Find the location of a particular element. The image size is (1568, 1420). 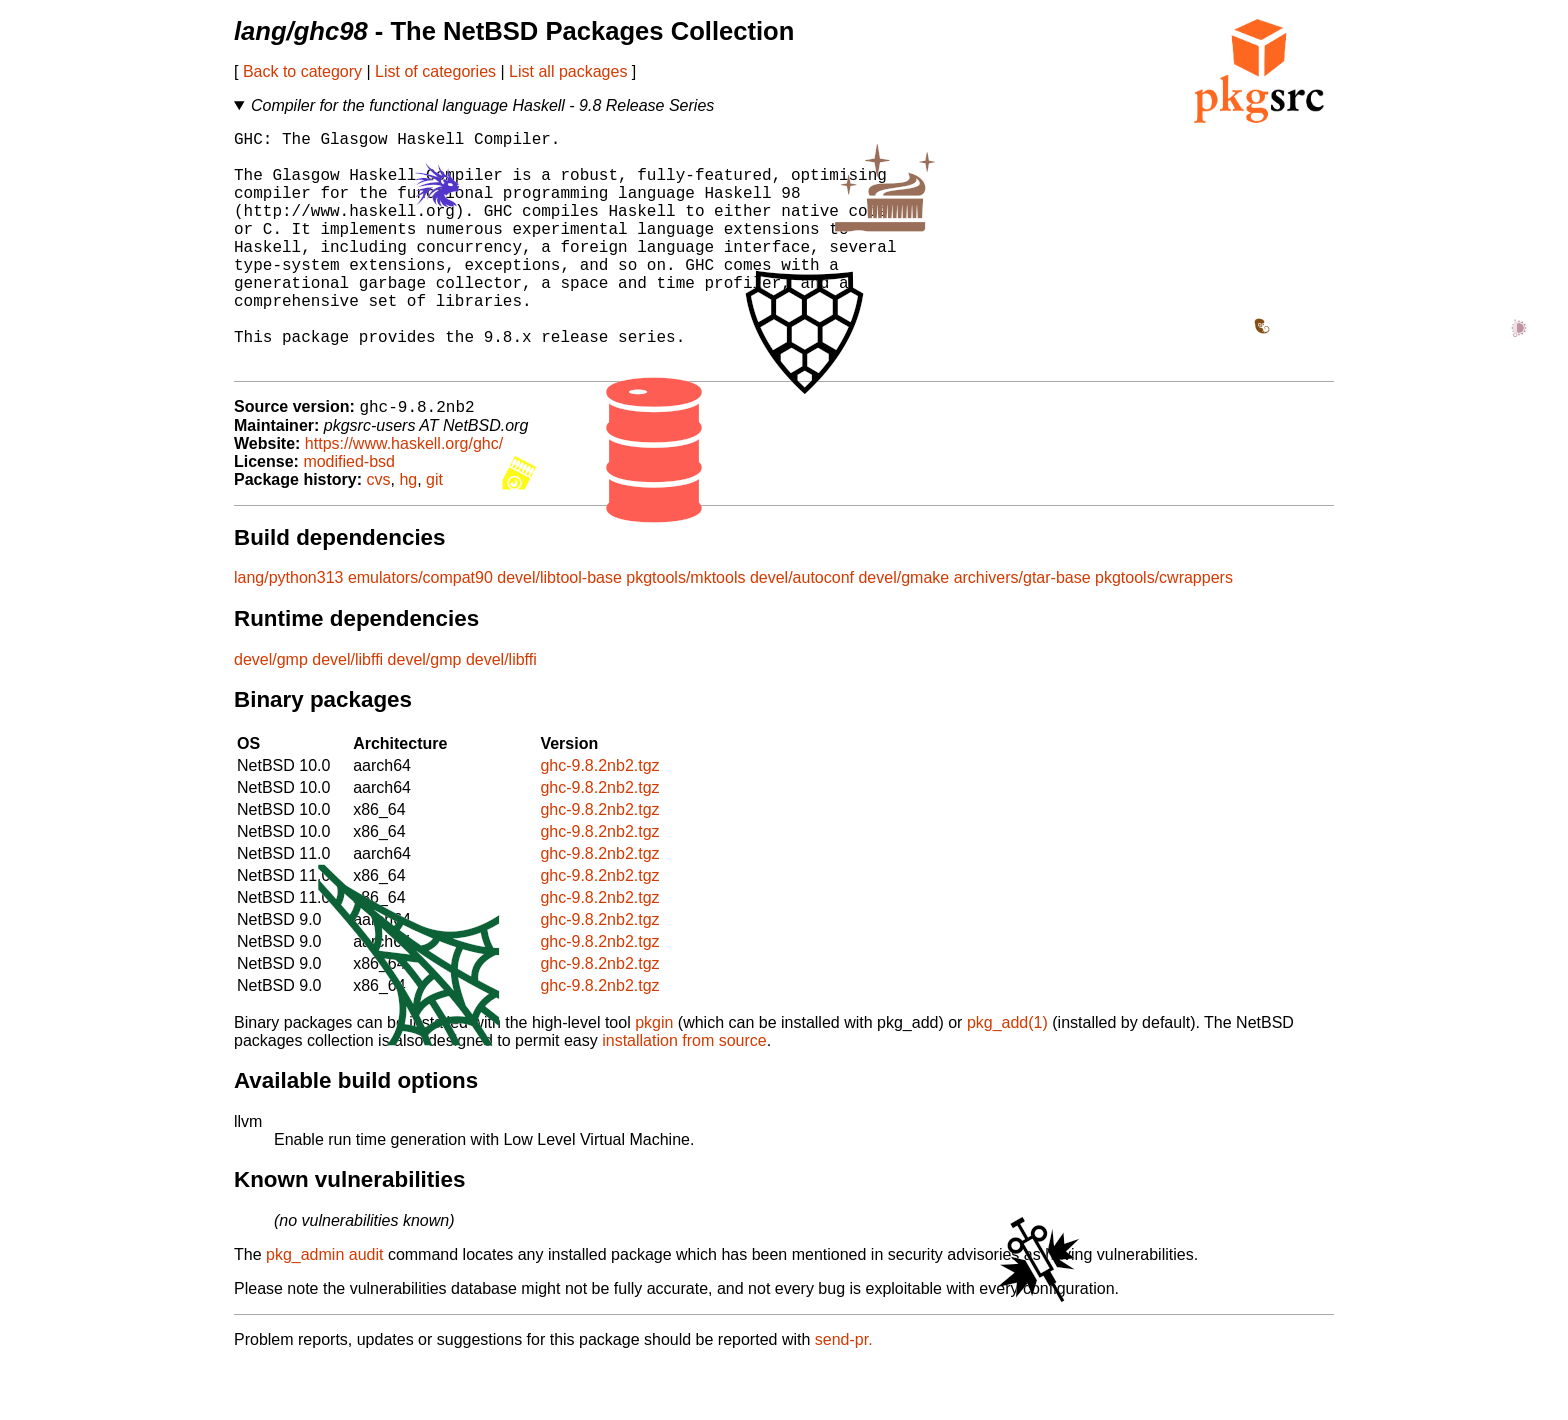

porcupine character or creature in a game is located at coordinates (437, 185).